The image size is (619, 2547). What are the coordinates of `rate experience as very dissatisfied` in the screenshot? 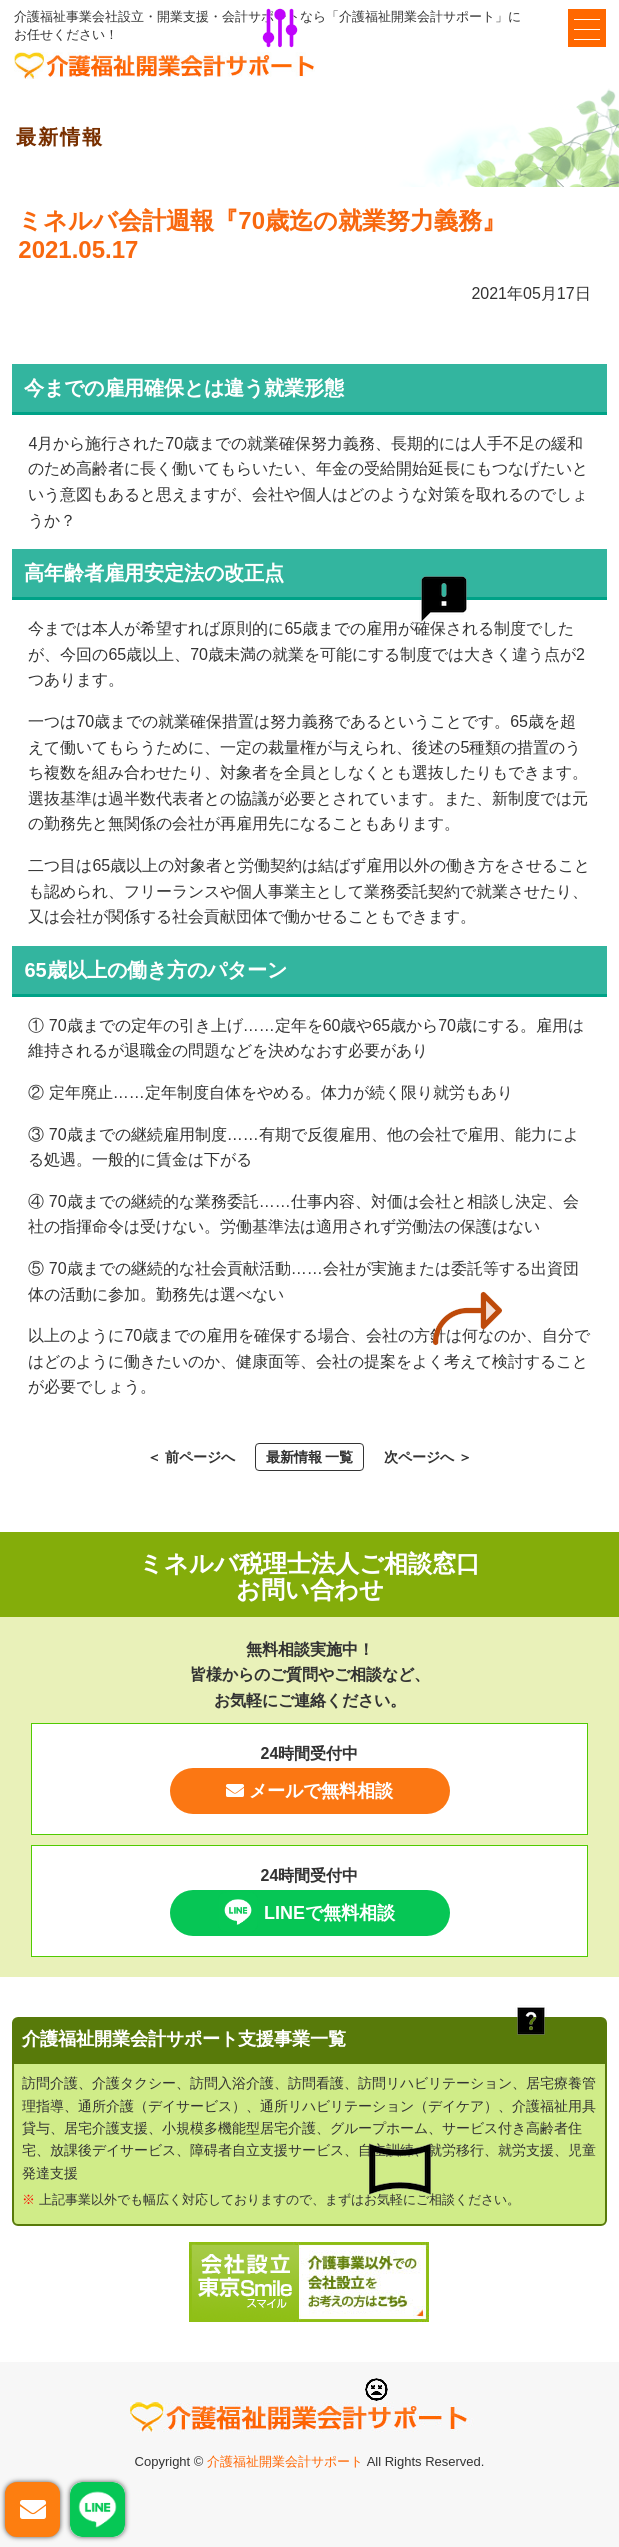 It's located at (376, 2389).